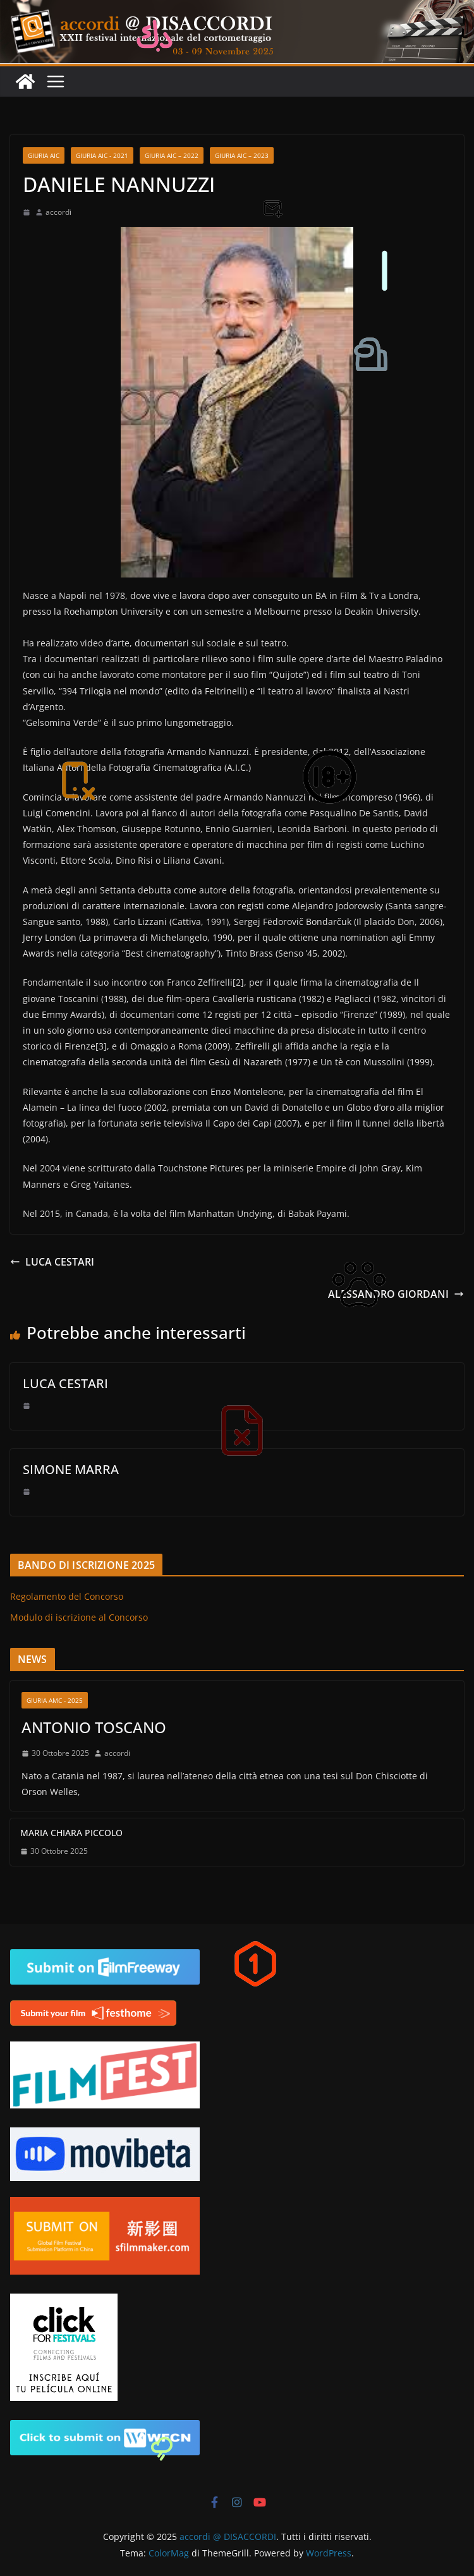  Describe the element at coordinates (162, 2448) in the screenshot. I see `indicates rainy weather conditions` at that location.